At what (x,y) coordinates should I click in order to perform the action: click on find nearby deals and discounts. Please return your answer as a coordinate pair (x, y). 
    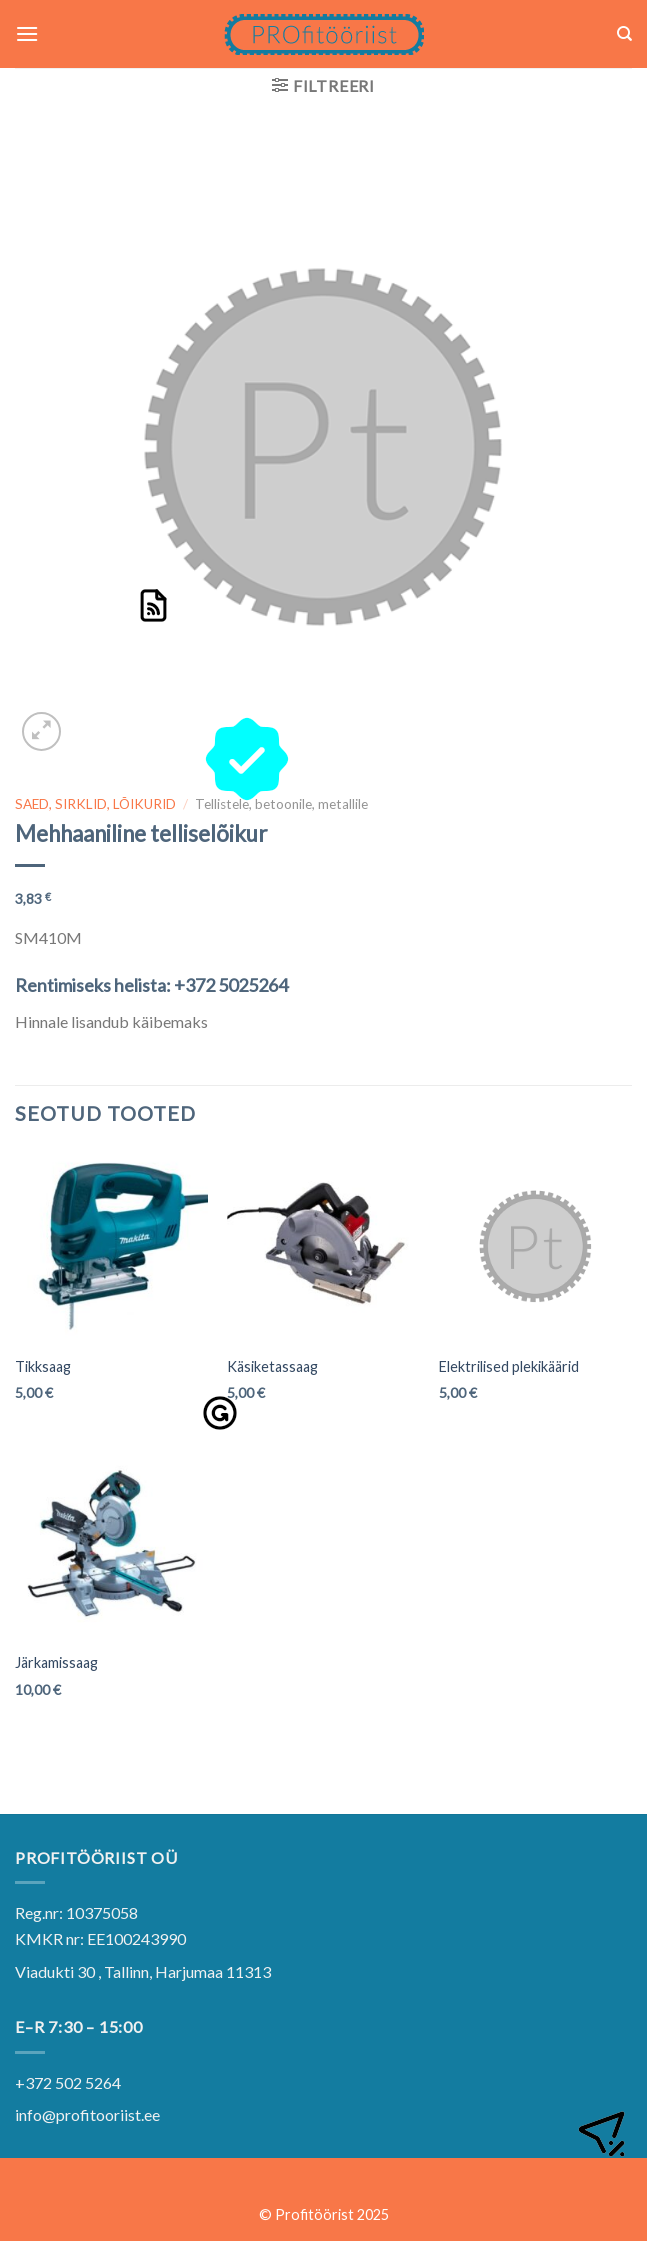
    Looking at the image, I should click on (602, 2134).